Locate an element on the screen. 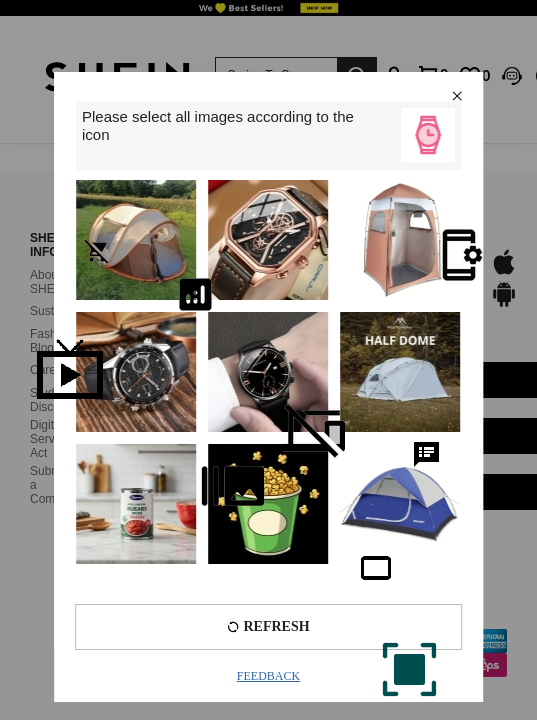 This screenshot has width=537, height=720. scan a QR code or barcode is located at coordinates (409, 669).